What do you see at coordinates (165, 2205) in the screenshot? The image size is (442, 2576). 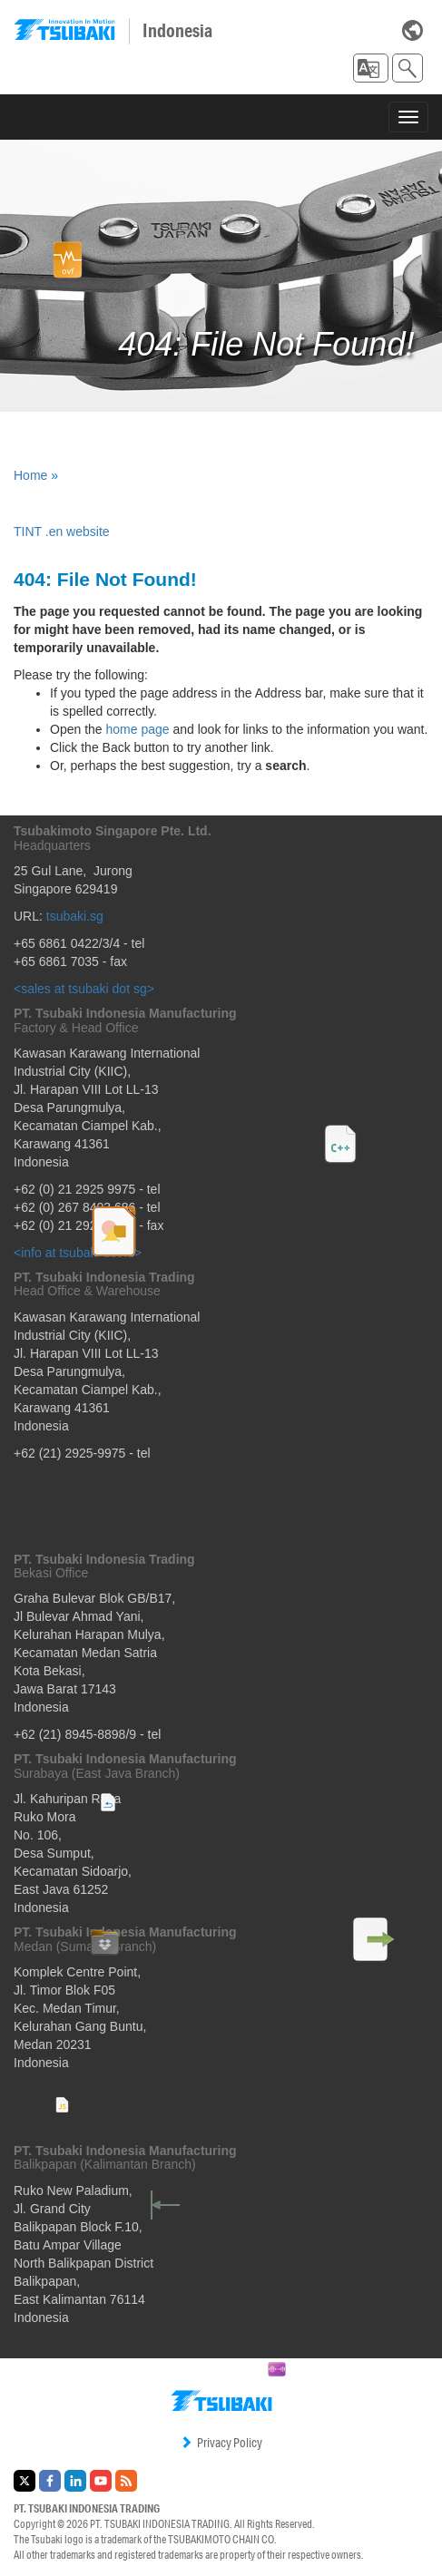 I see `go to the first item in a list or sequence` at bounding box center [165, 2205].